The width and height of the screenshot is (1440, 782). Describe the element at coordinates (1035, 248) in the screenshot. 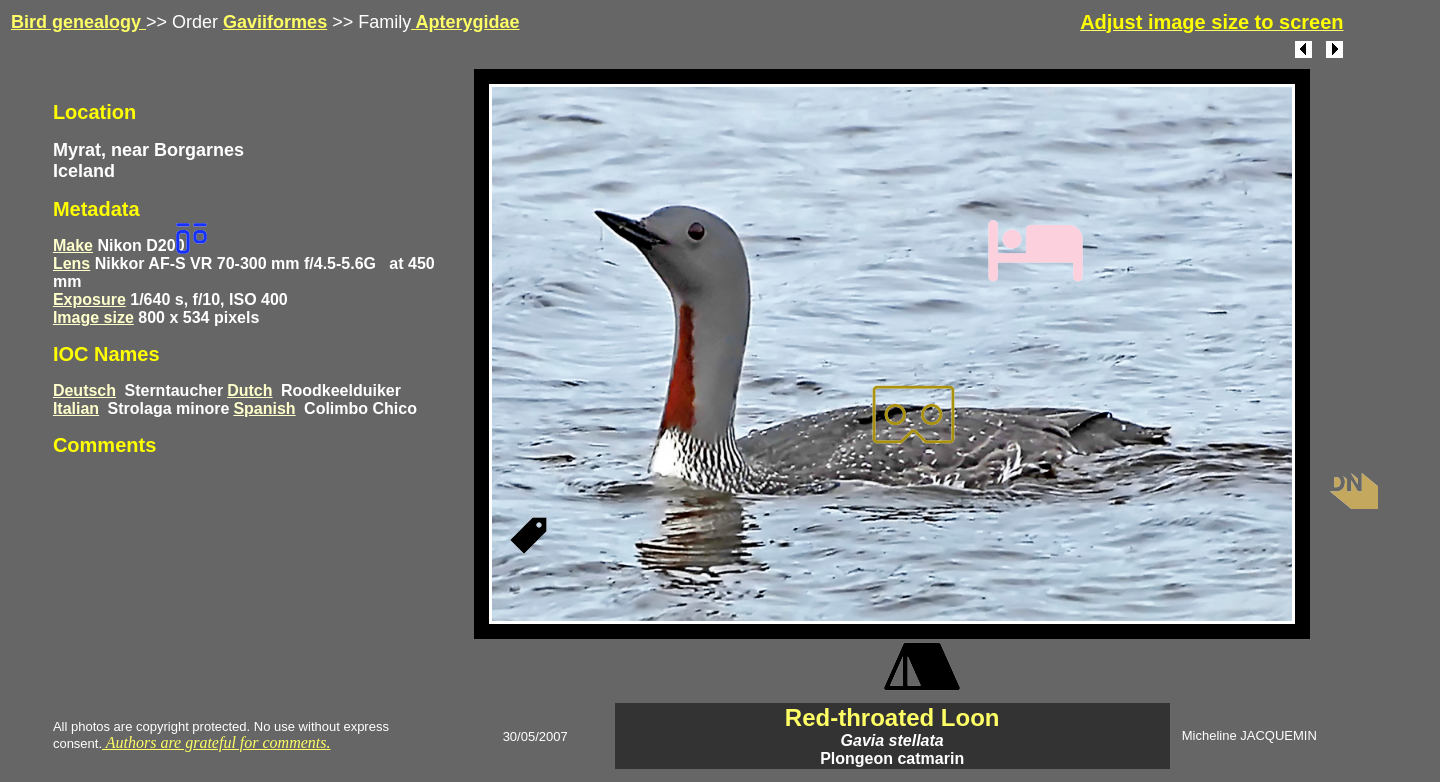

I see `book a hotel or accommodation` at that location.